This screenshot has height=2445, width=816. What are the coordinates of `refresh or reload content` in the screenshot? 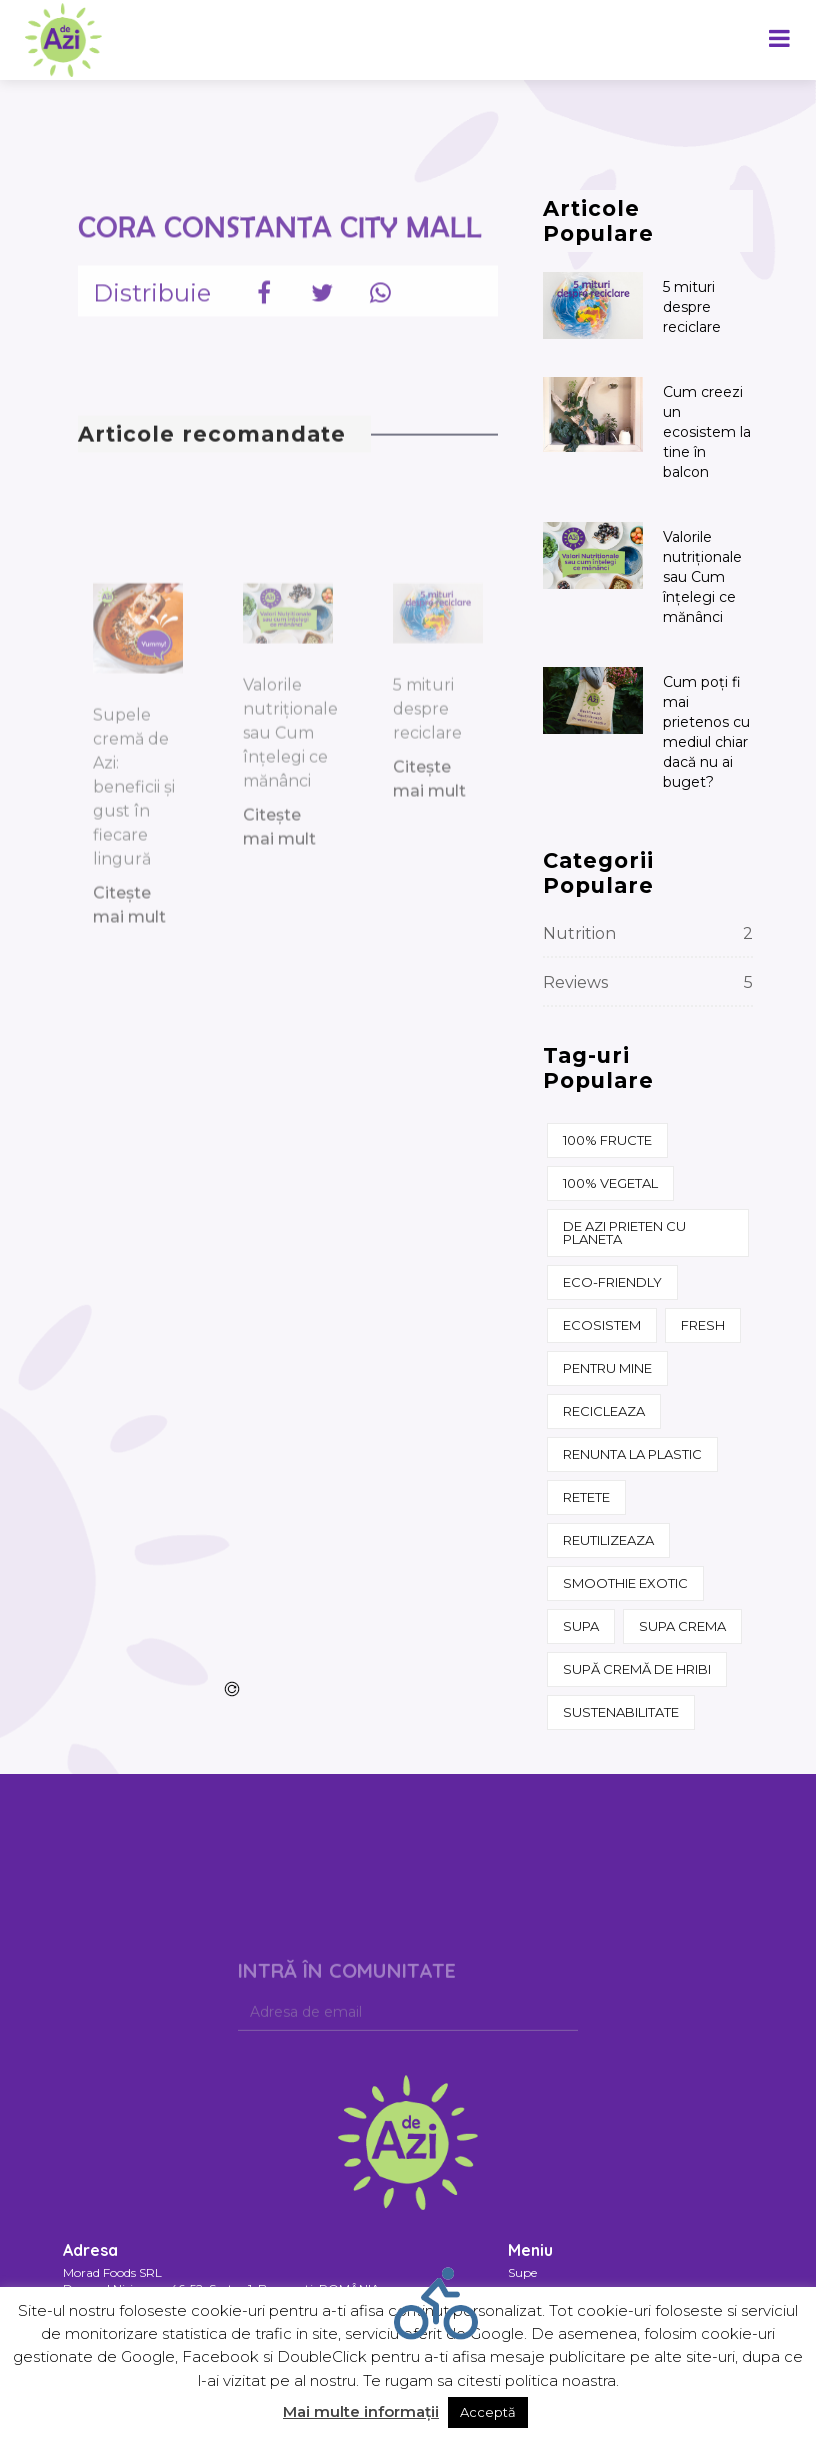 It's located at (232, 1689).